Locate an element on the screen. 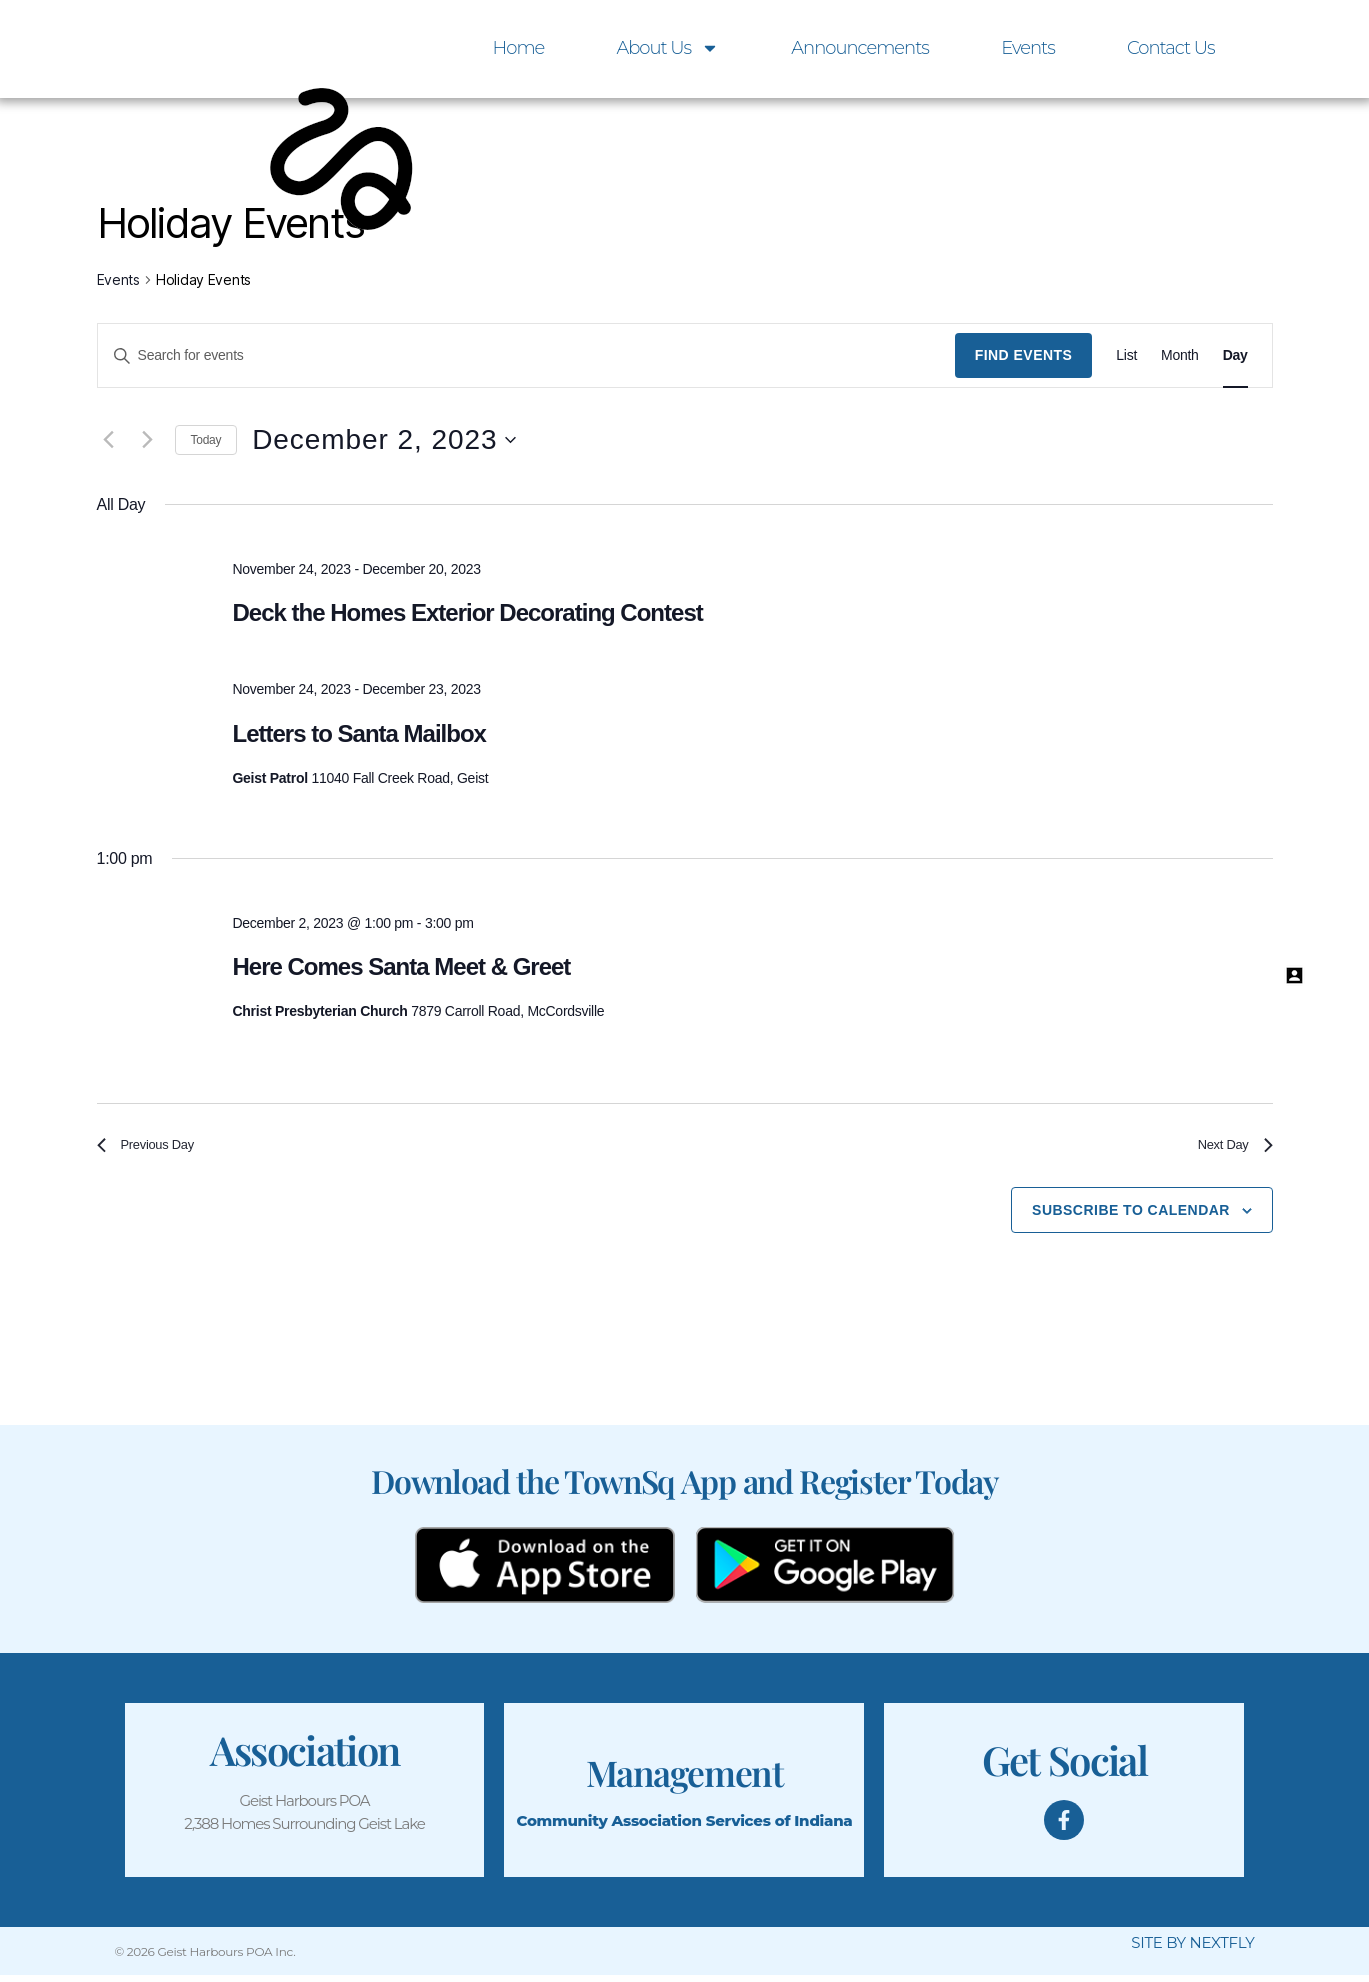 The image size is (1369, 1982). decorative squiggle or flourish element is located at coordinates (340, 158).